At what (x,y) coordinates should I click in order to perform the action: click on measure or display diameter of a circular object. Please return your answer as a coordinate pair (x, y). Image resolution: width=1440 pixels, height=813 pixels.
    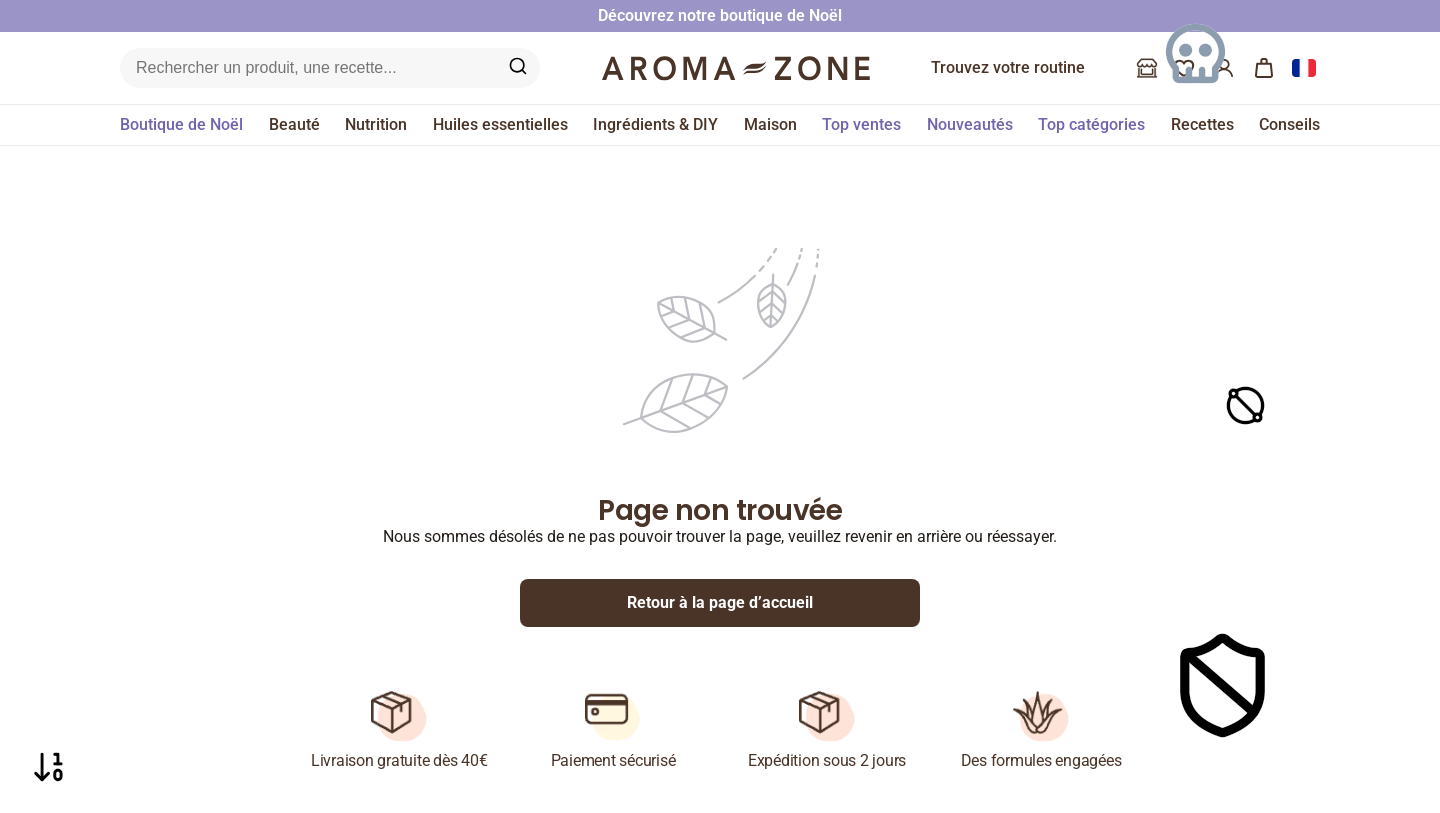
    Looking at the image, I should click on (1245, 405).